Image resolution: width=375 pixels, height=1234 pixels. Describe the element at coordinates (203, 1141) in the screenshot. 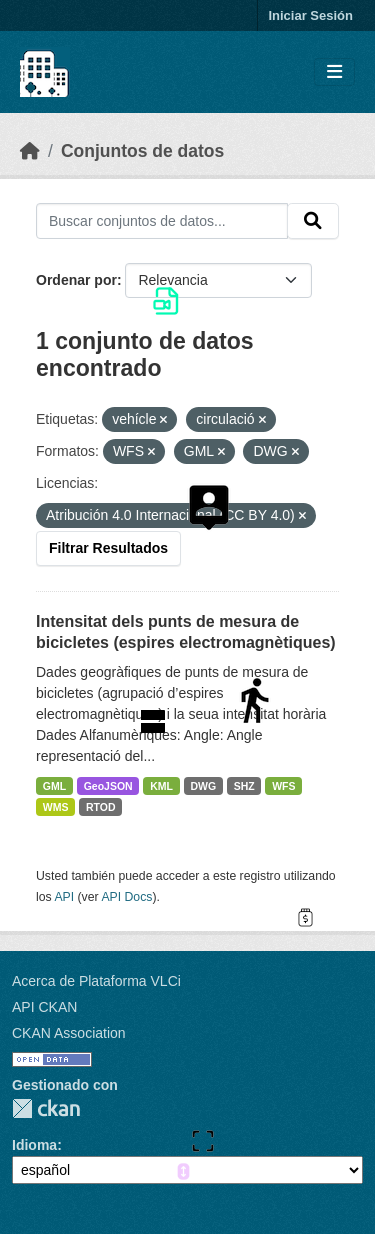

I see `scan a QR code or barcode` at that location.